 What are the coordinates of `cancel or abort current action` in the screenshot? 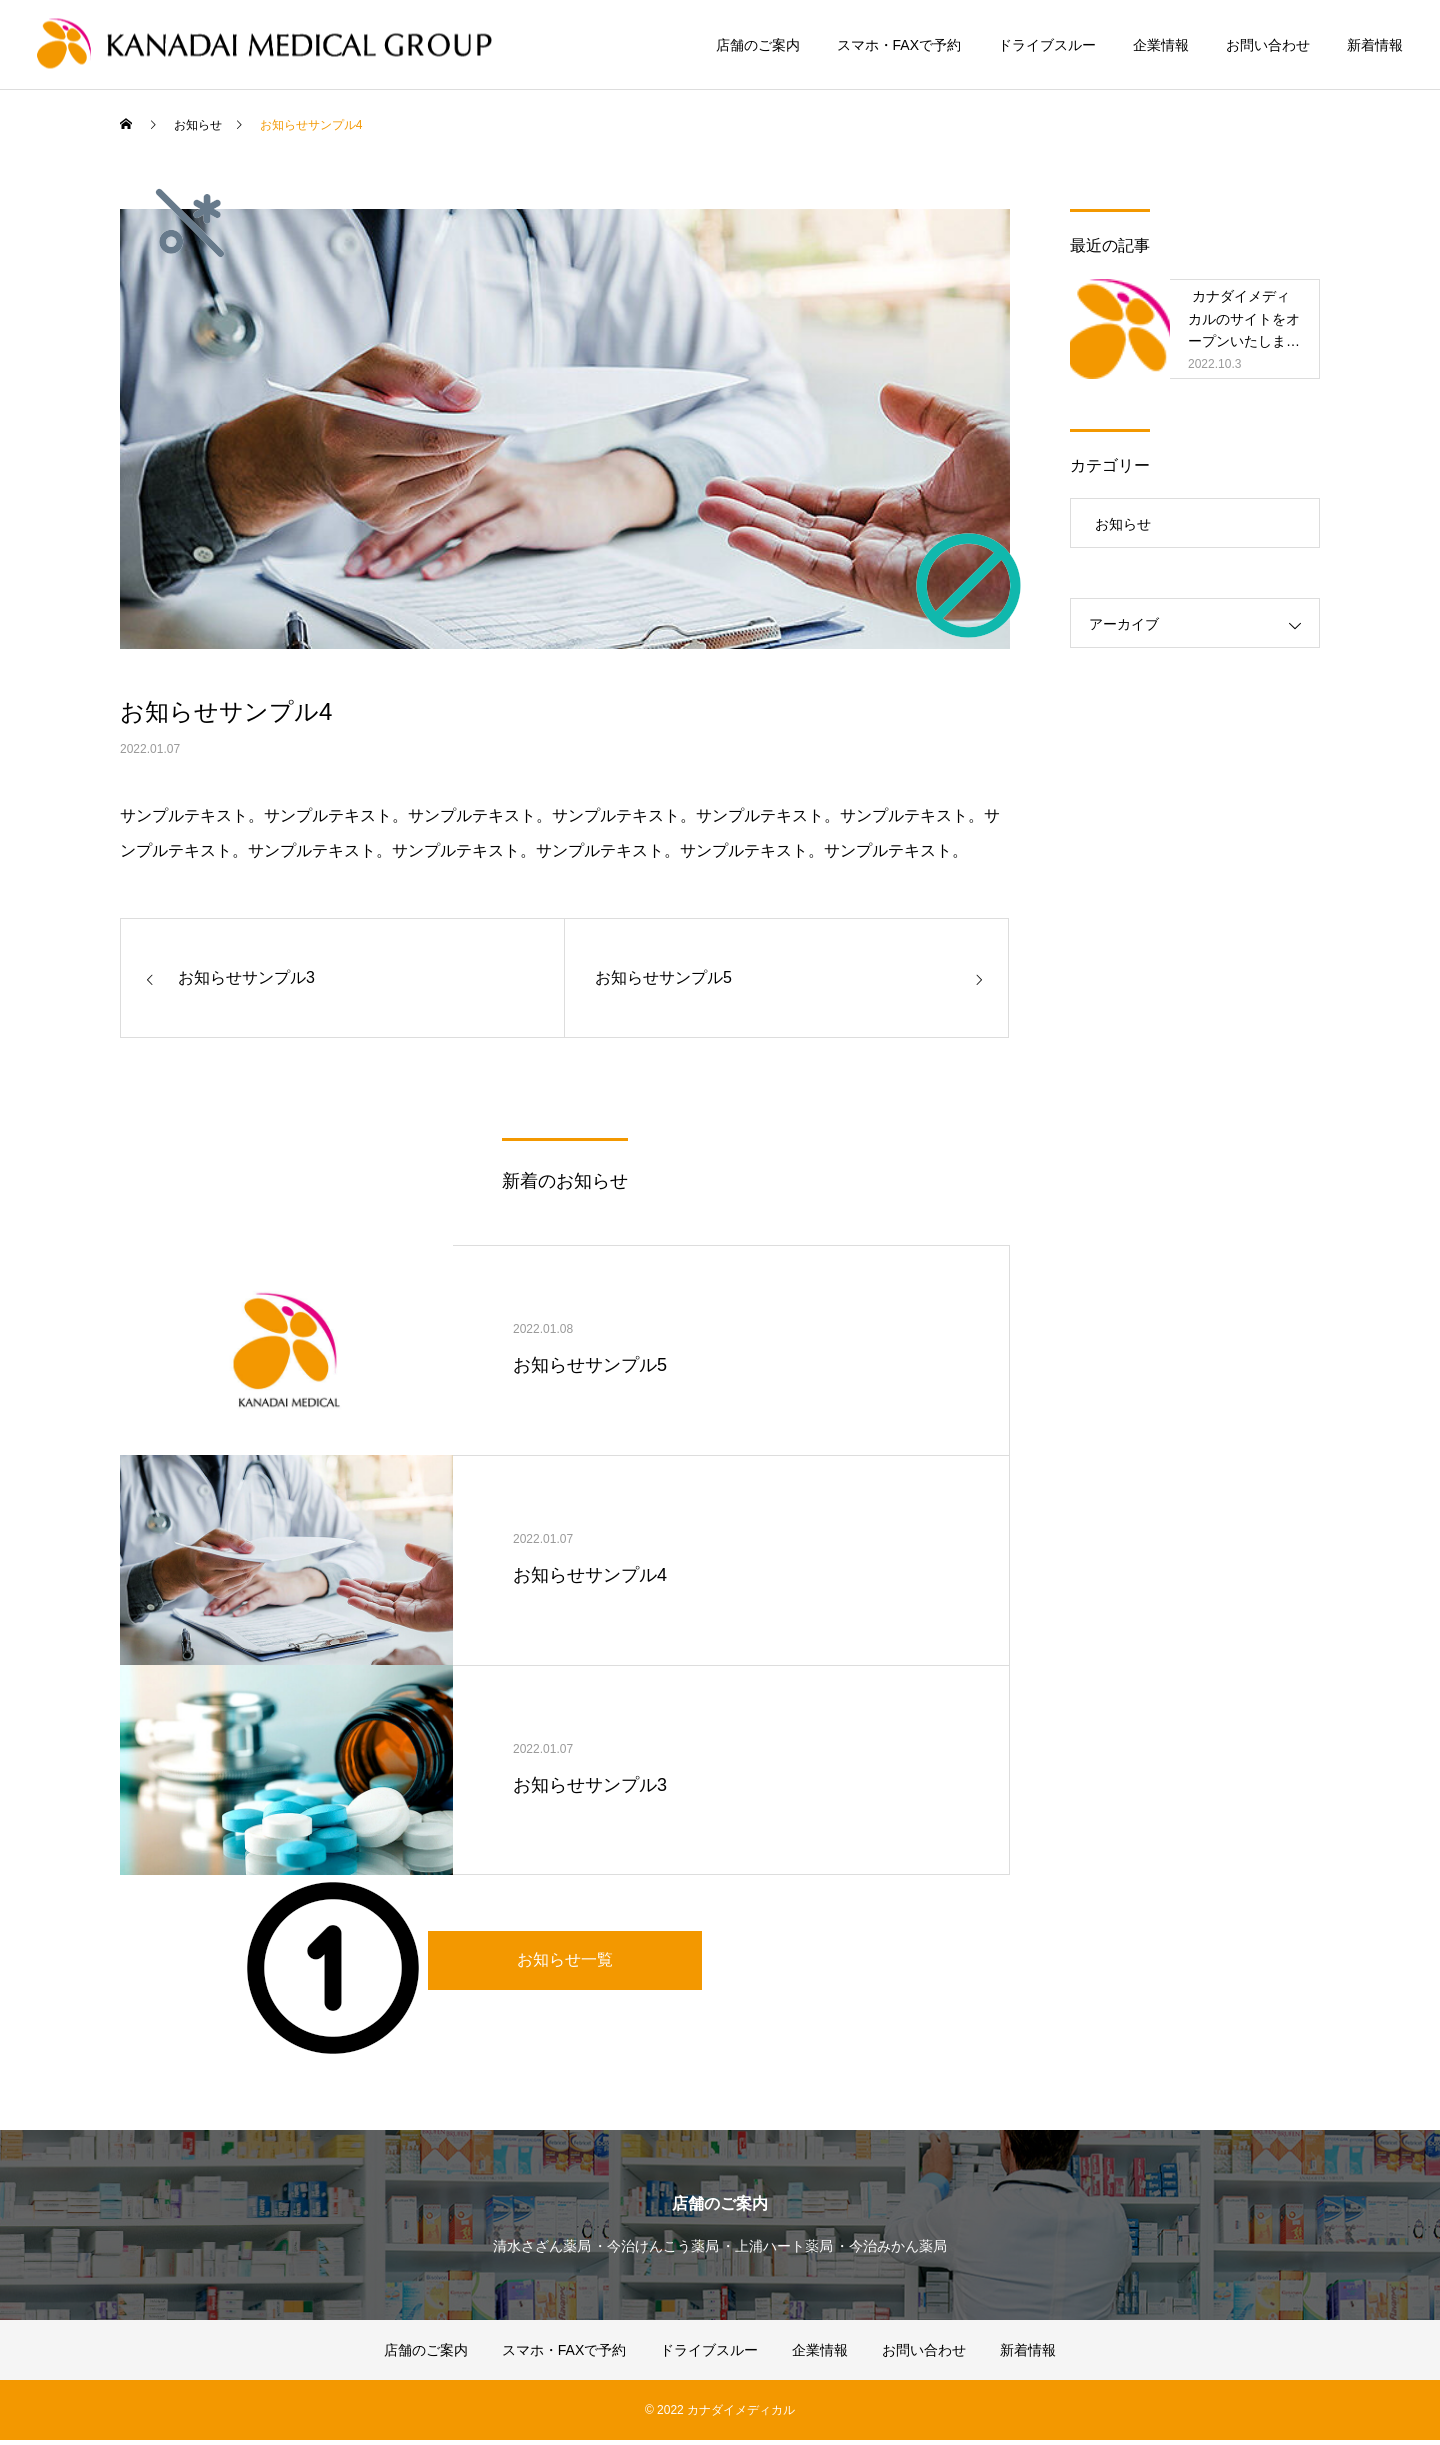 It's located at (968, 585).